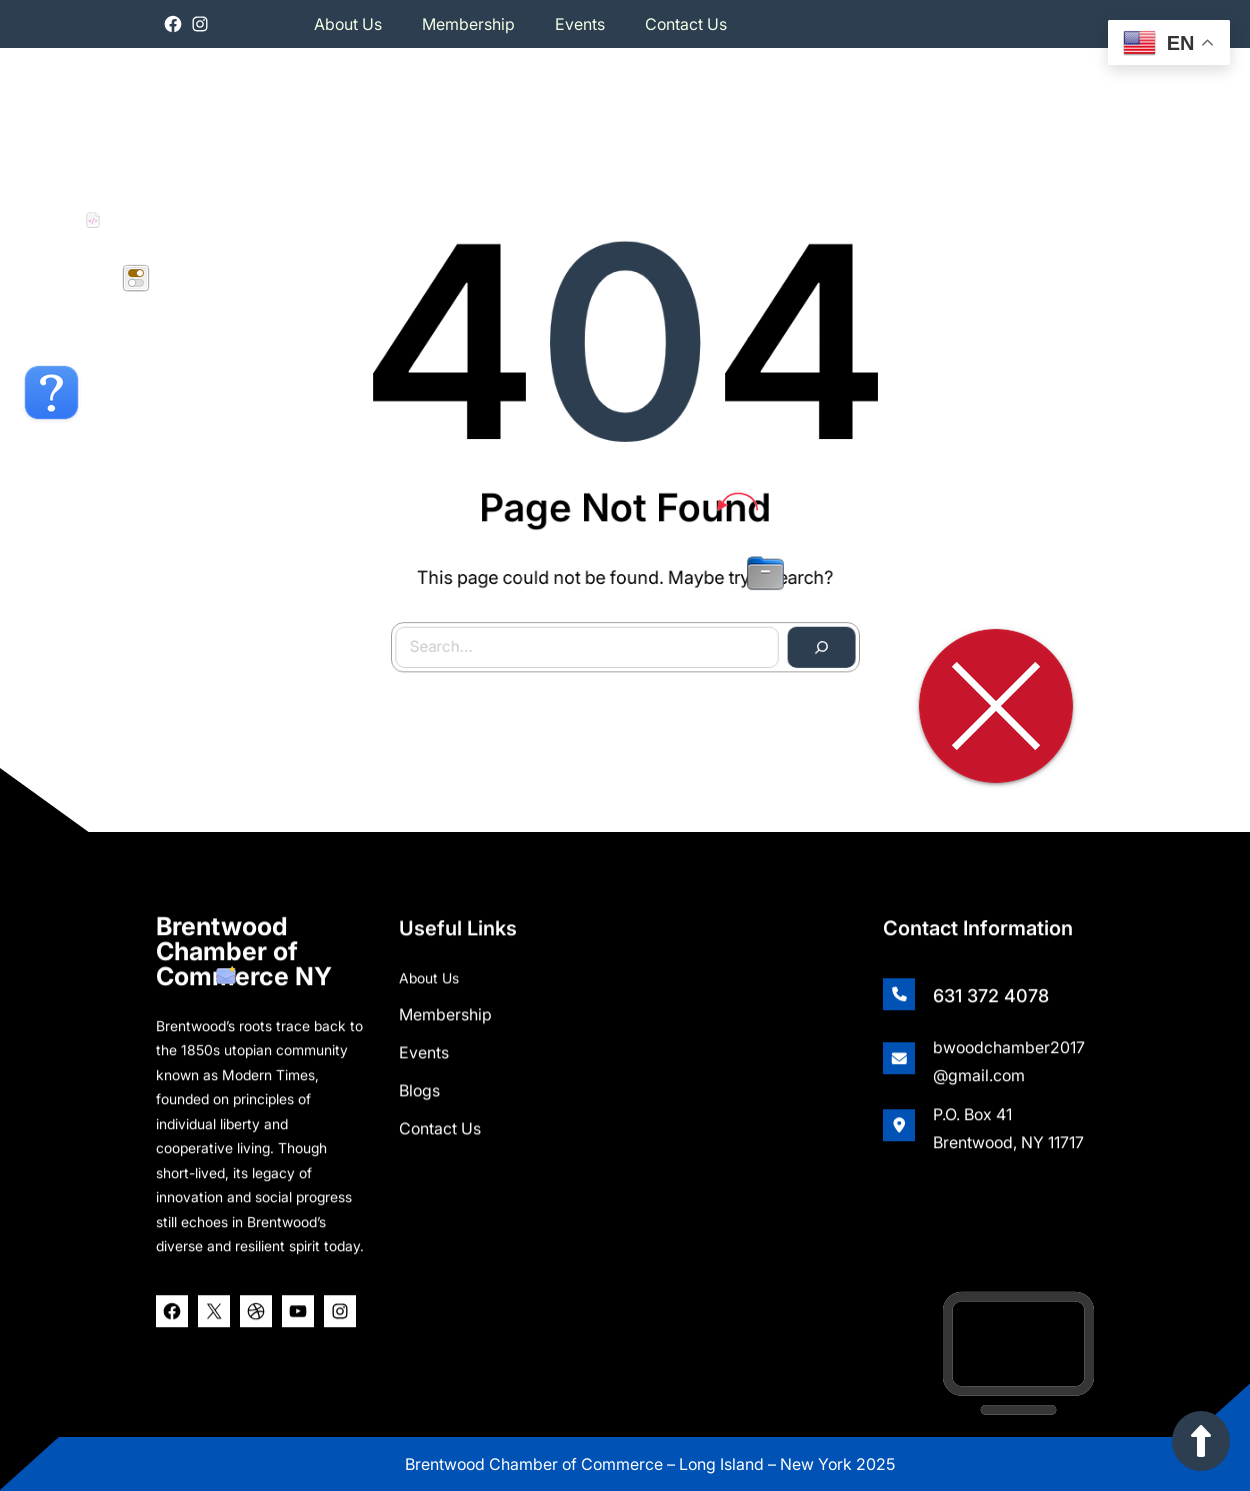  I want to click on open system tweaks or settings customization, so click(136, 278).